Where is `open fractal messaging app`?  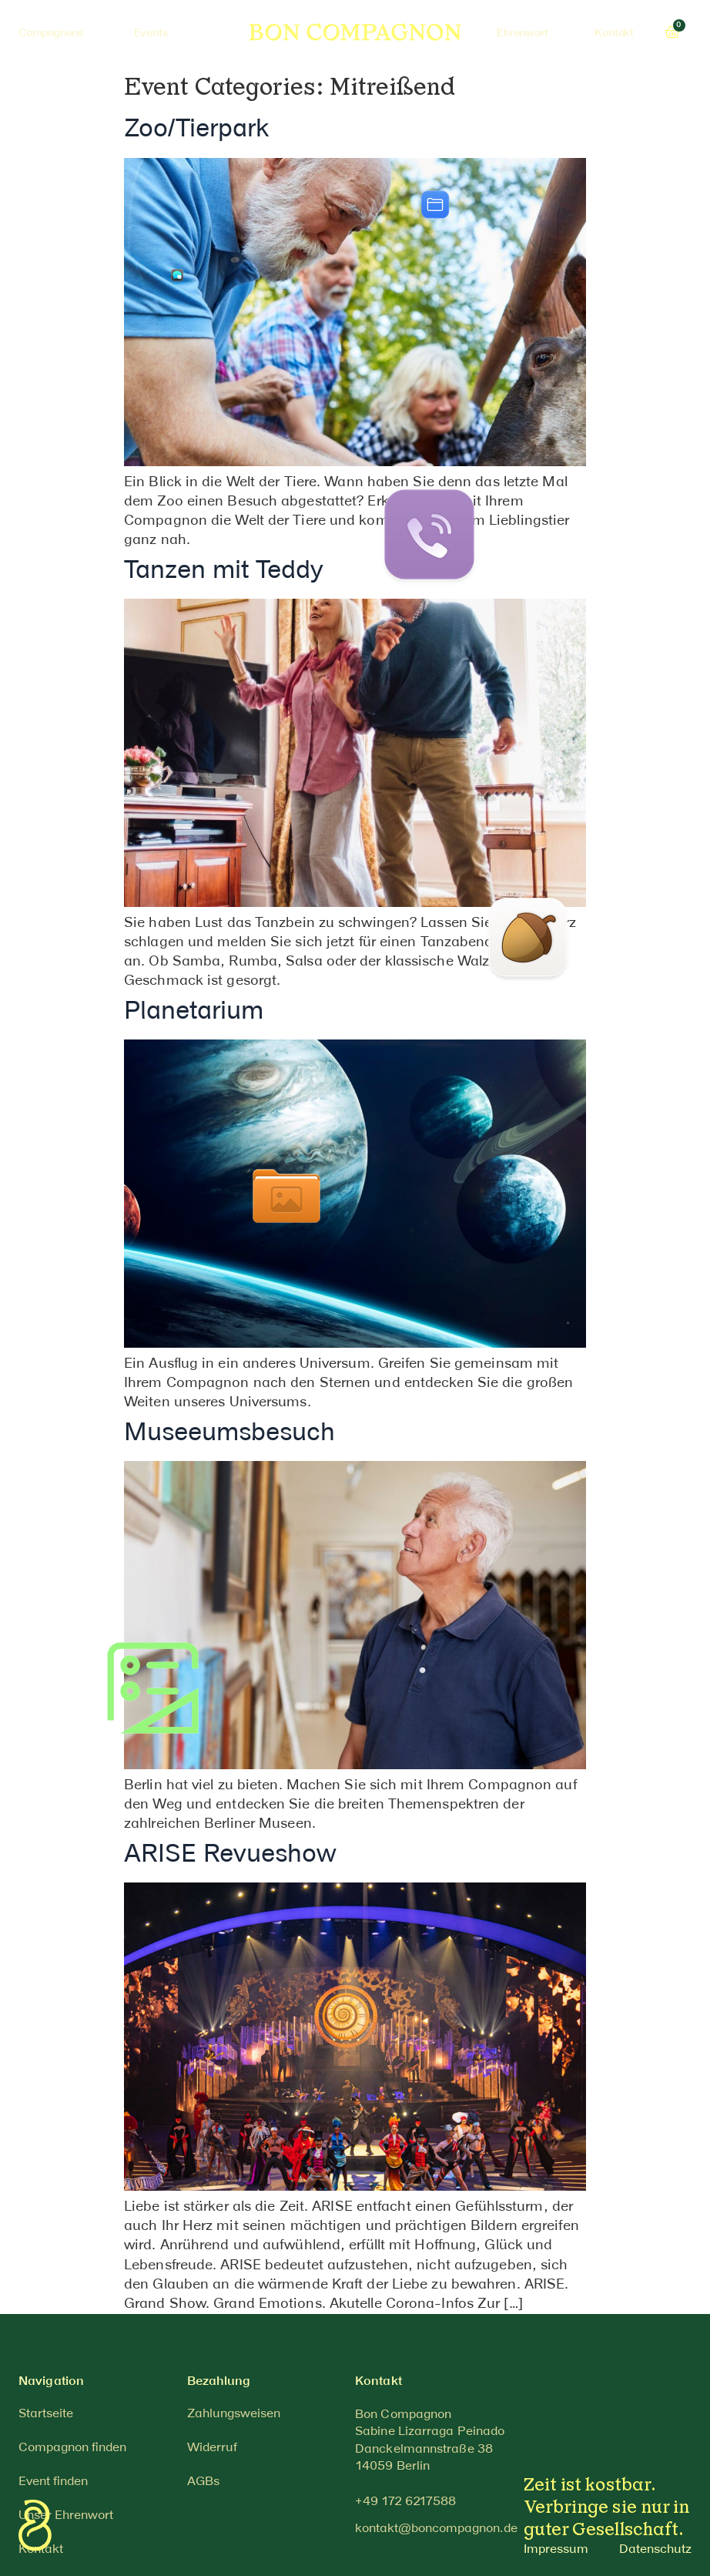
open fractal messaging app is located at coordinates (177, 275).